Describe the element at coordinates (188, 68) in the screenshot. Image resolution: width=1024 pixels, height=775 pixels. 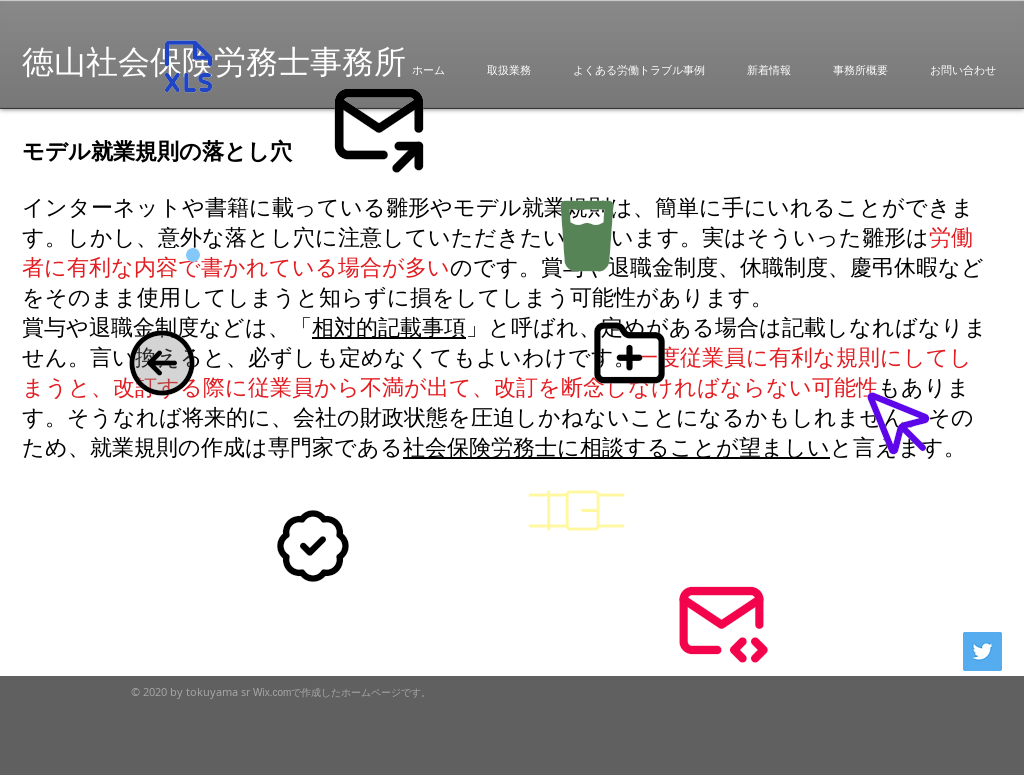
I see `open or view an Excel spreadsheet file` at that location.